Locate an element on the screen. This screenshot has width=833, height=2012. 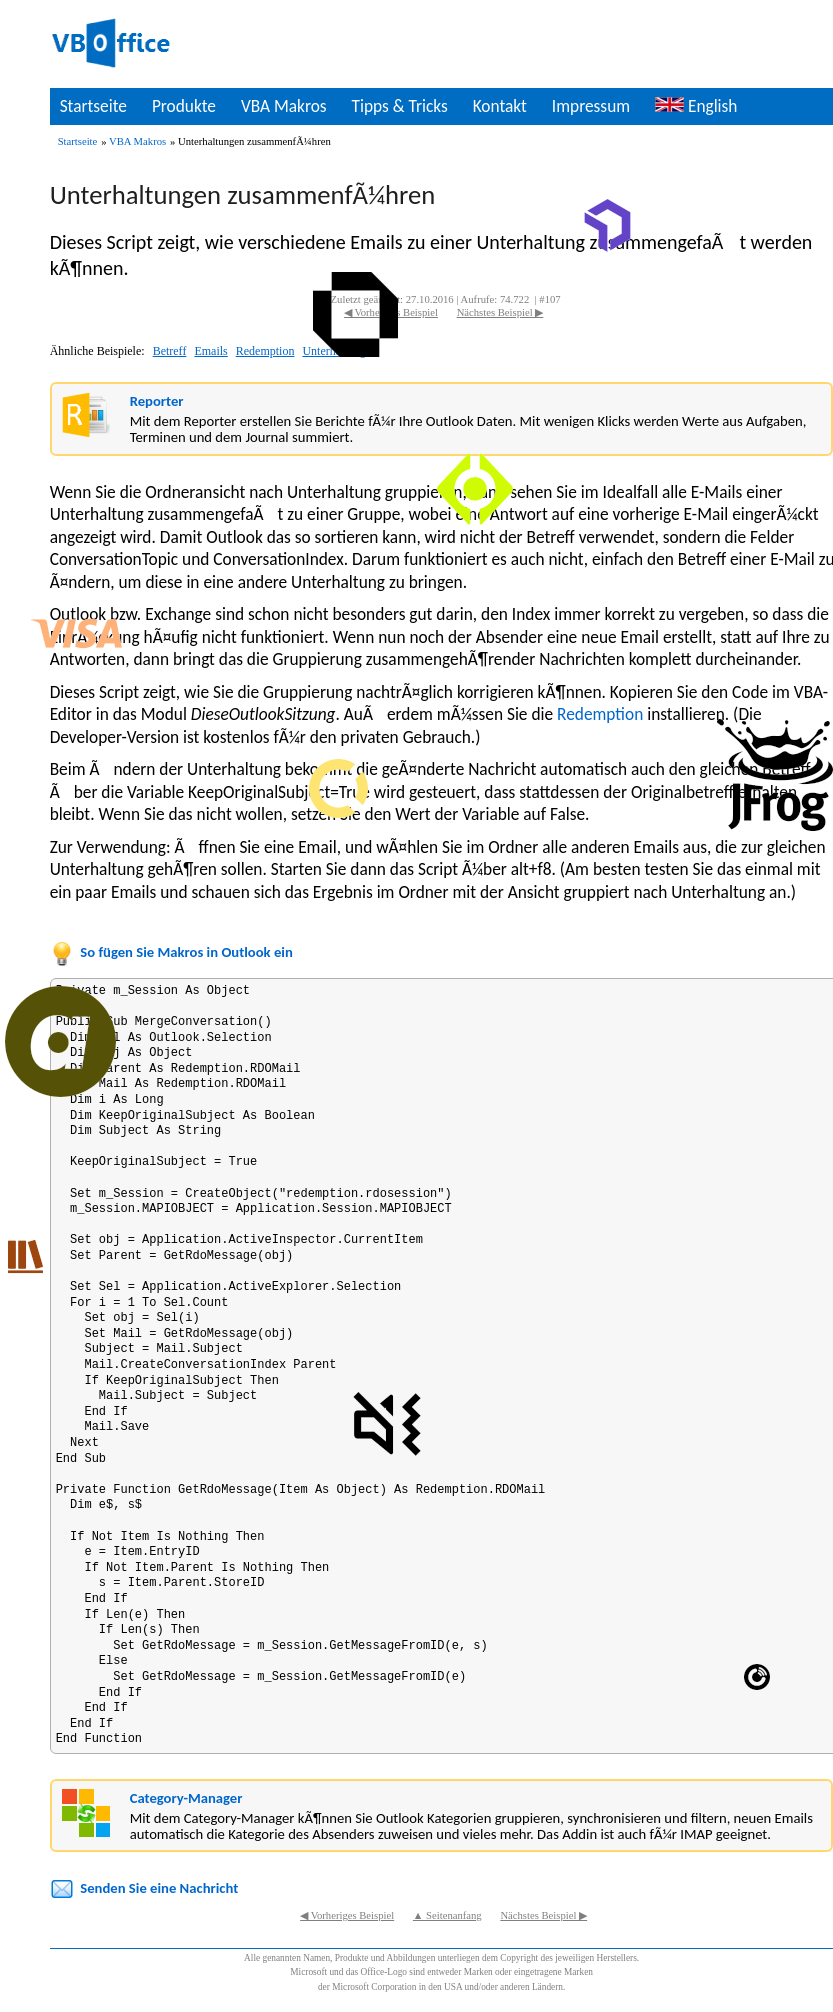
open the Player FM podcast app is located at coordinates (757, 1677).